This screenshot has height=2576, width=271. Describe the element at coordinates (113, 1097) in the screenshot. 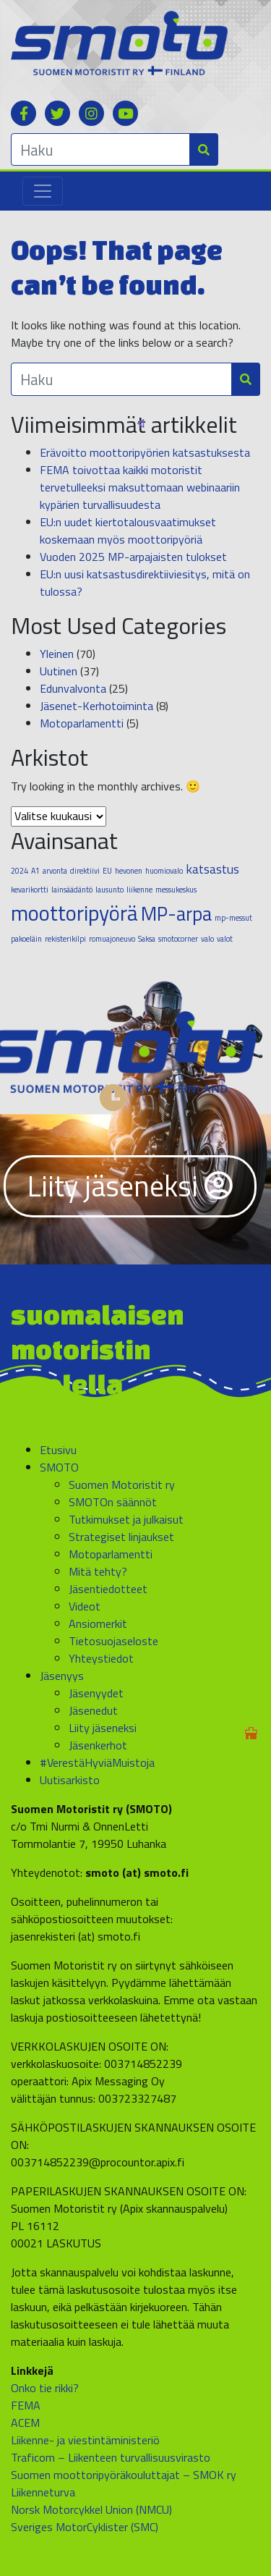

I see `view current time or clock` at that location.